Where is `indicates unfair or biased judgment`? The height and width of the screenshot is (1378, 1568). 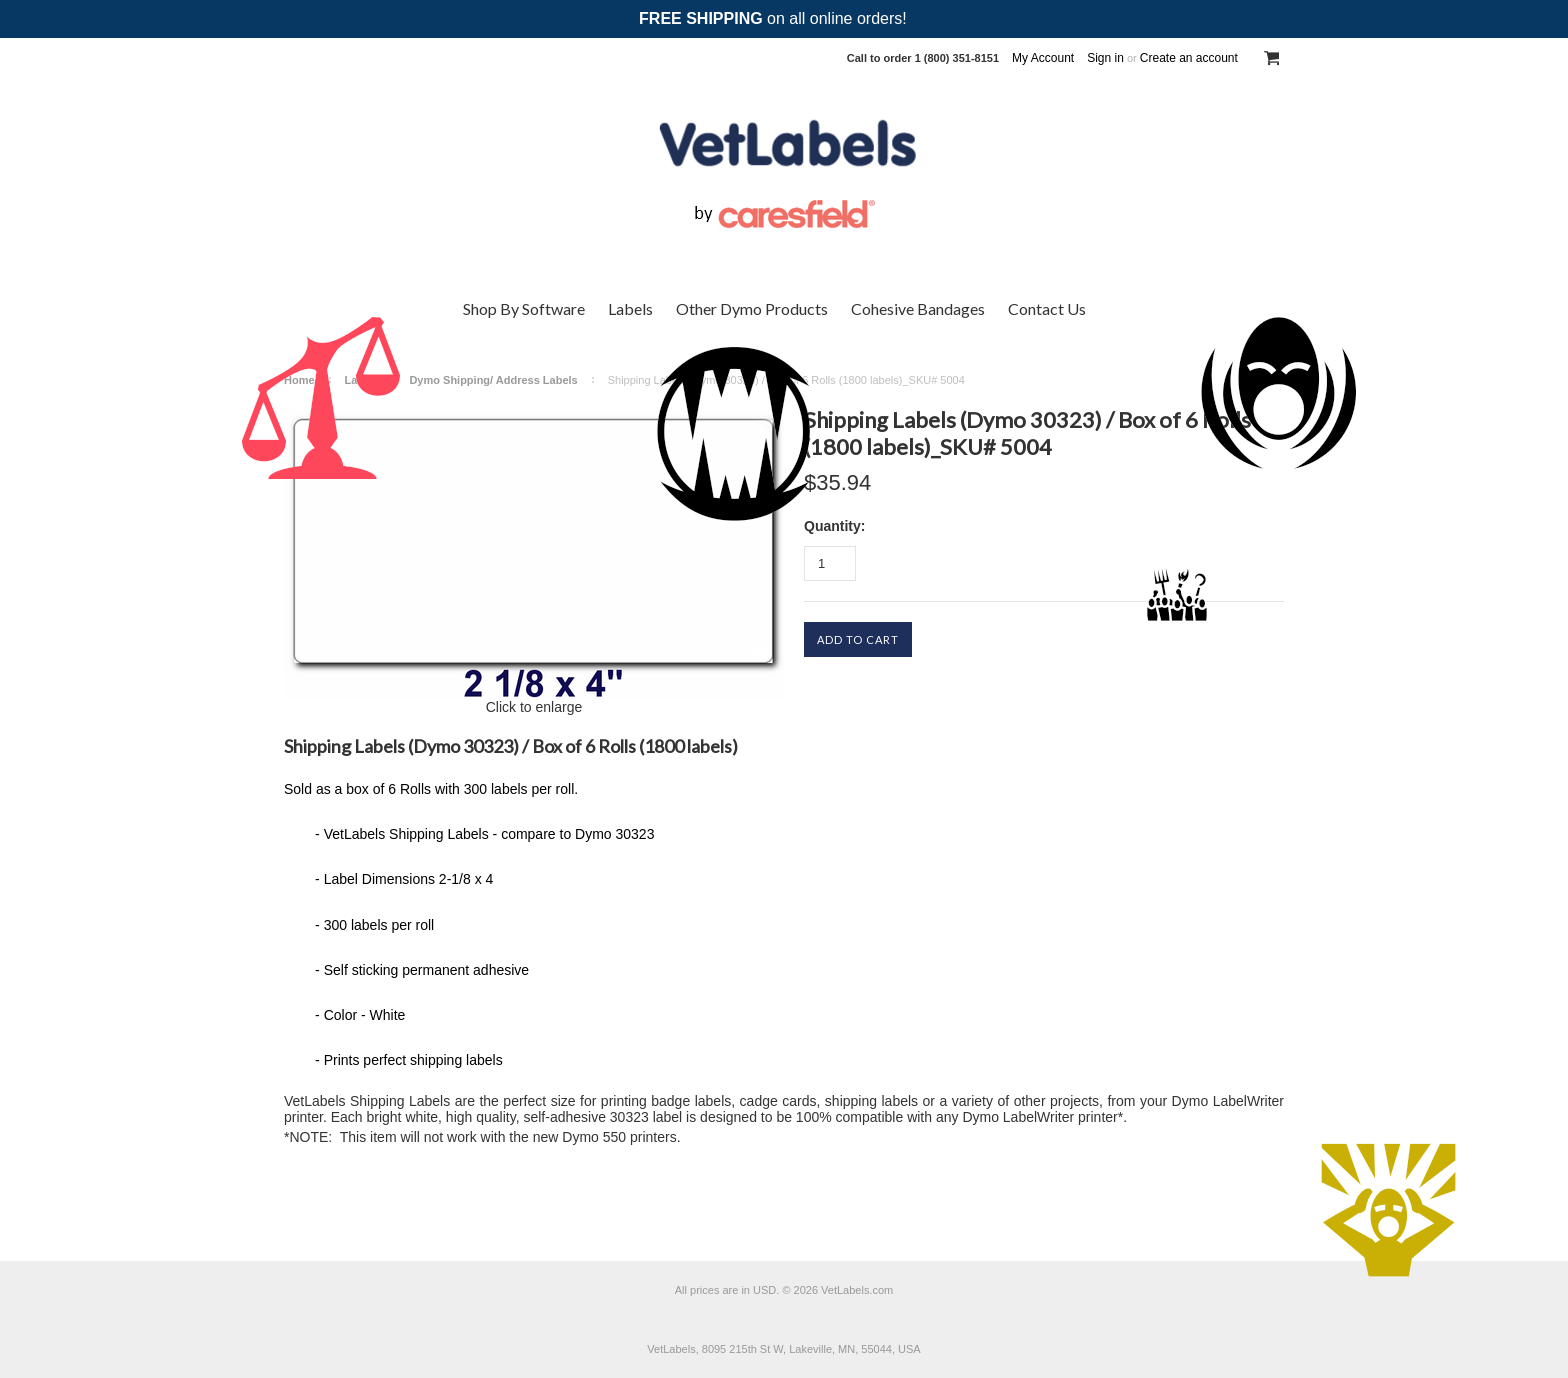
indicates unfair or biased judgment is located at coordinates (321, 398).